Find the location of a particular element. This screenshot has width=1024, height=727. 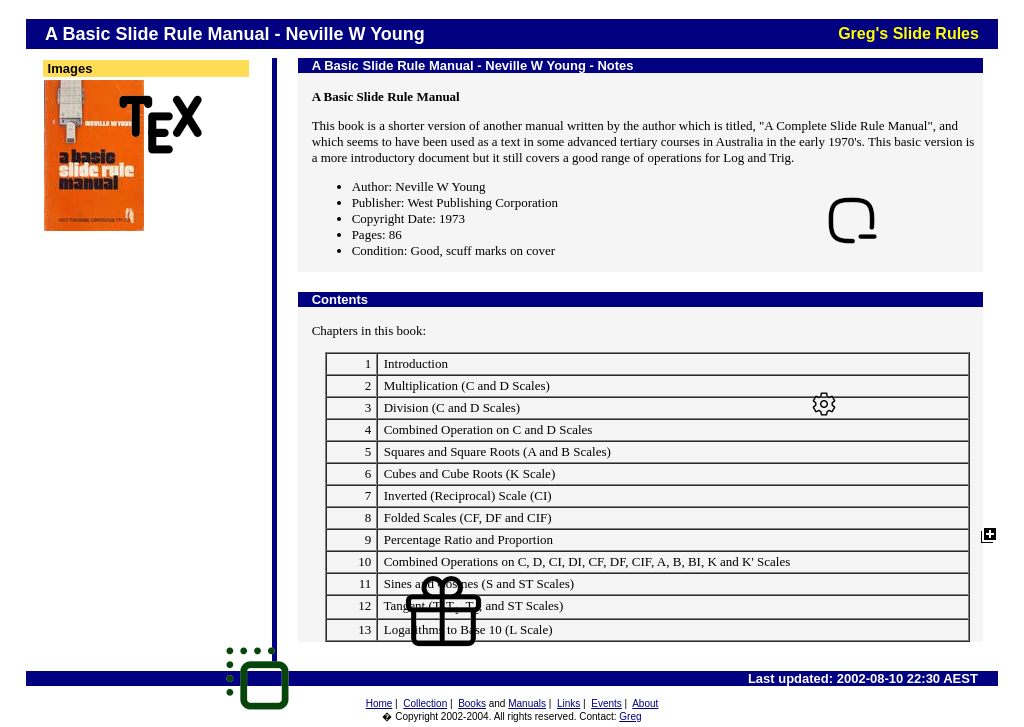

drag and drop to reorder items is located at coordinates (257, 678).